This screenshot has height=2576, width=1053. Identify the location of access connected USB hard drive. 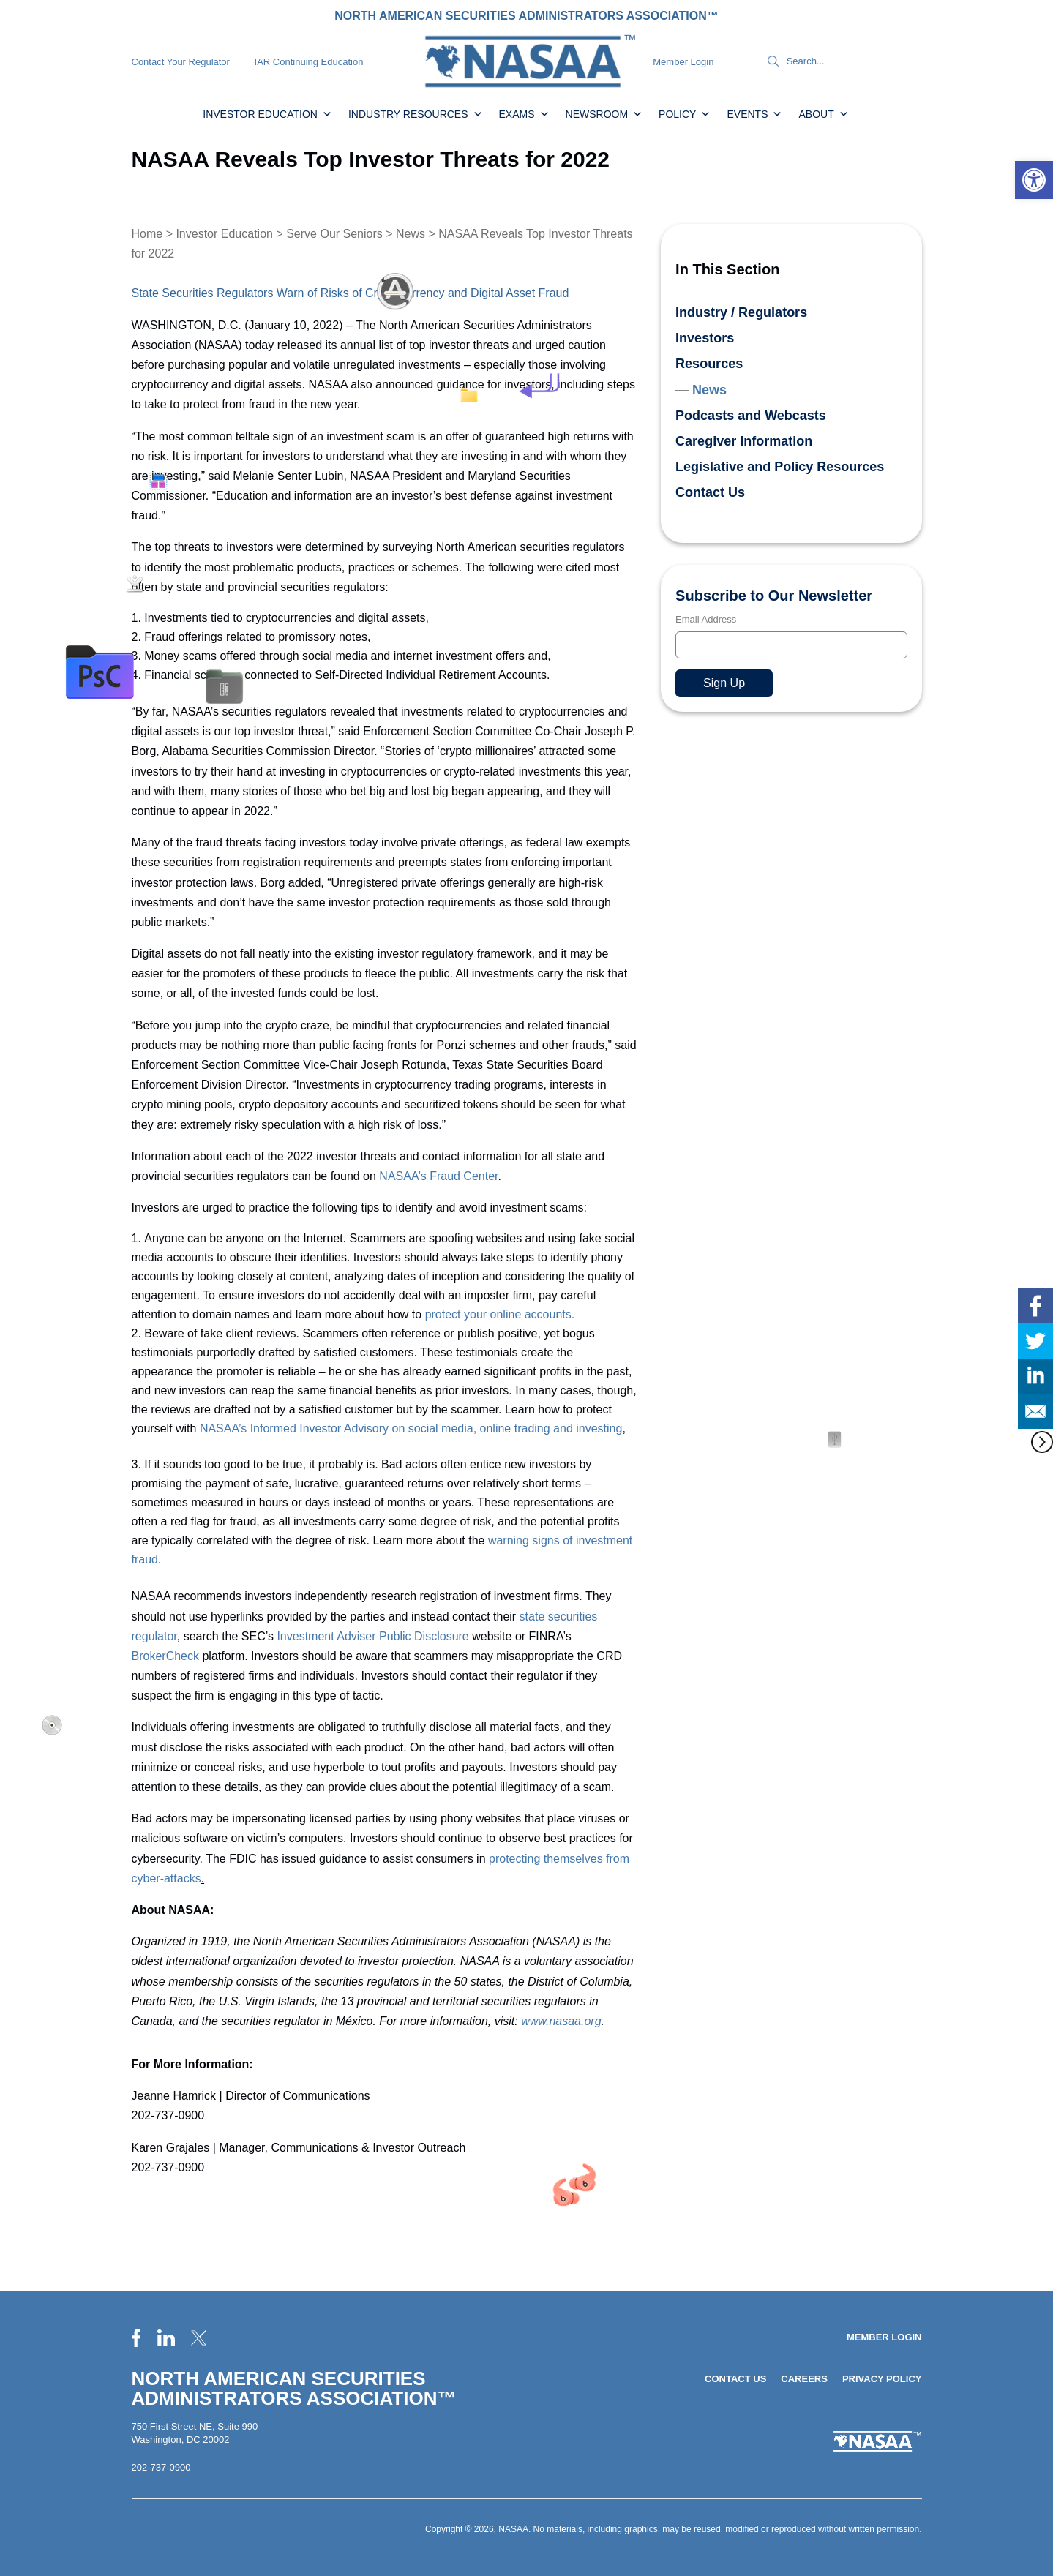
(834, 1439).